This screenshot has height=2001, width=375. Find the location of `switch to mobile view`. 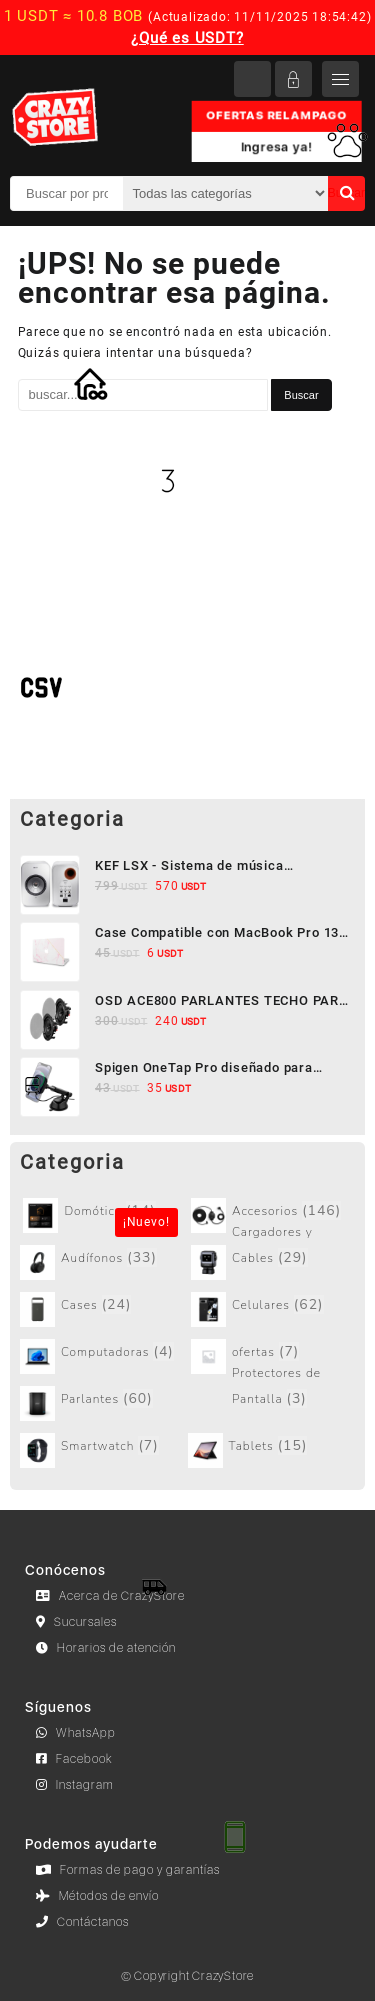

switch to mobile view is located at coordinates (235, 1837).